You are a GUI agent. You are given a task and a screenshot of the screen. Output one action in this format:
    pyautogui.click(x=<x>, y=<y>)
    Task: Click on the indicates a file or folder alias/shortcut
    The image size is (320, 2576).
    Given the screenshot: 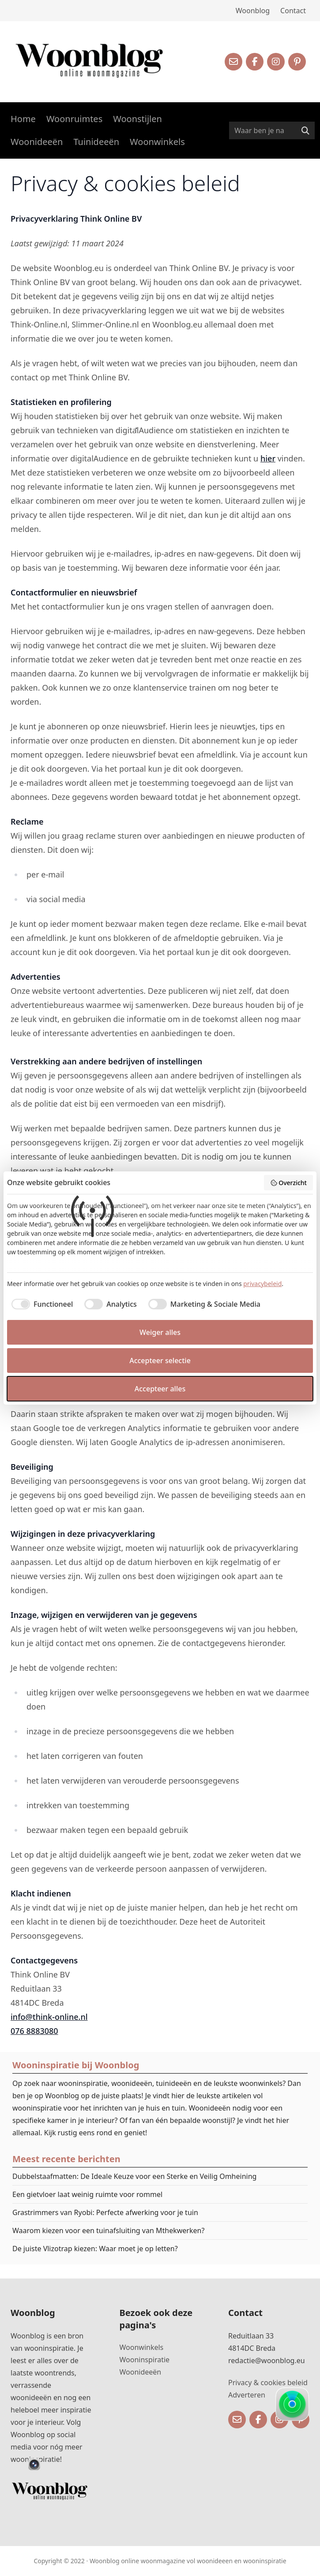 What is the action you would take?
    pyautogui.click(x=143, y=423)
    